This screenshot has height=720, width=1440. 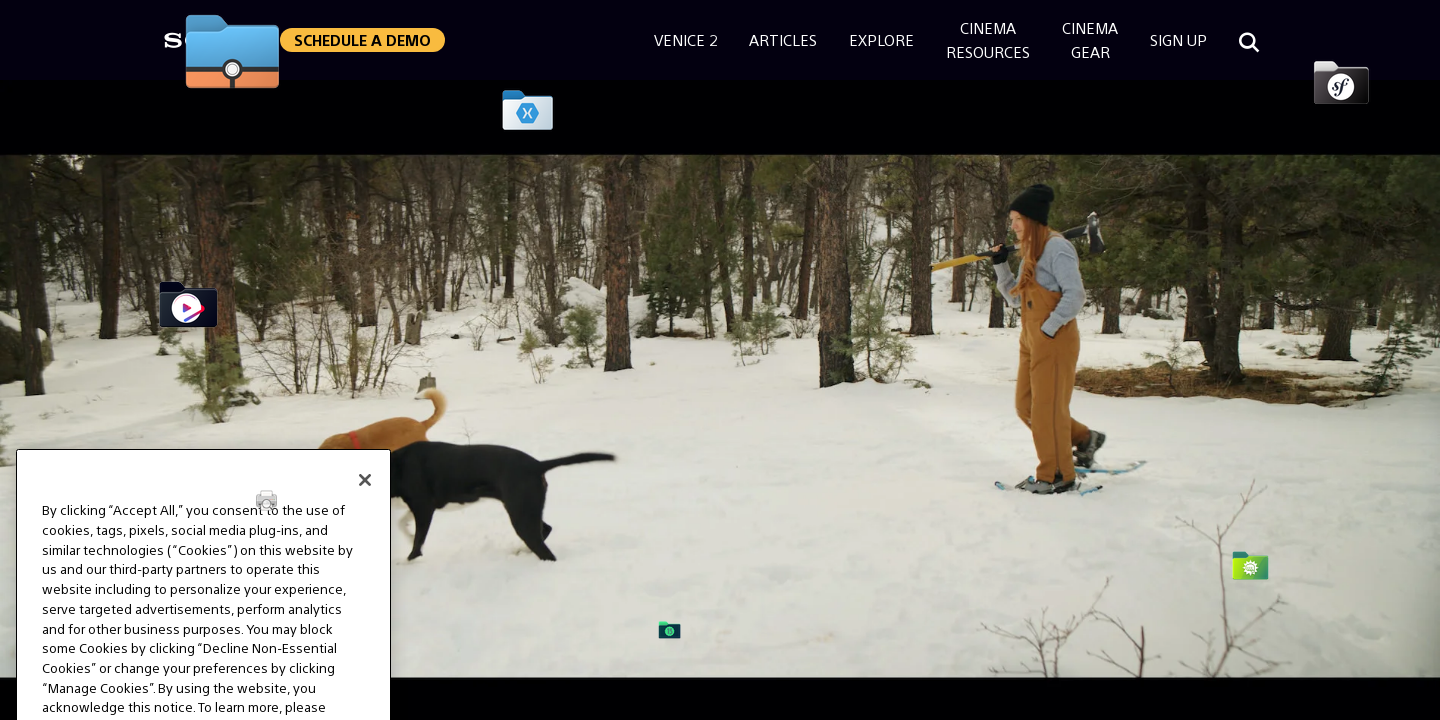 I want to click on folder containing pokémon typing game files, so click(x=232, y=54).